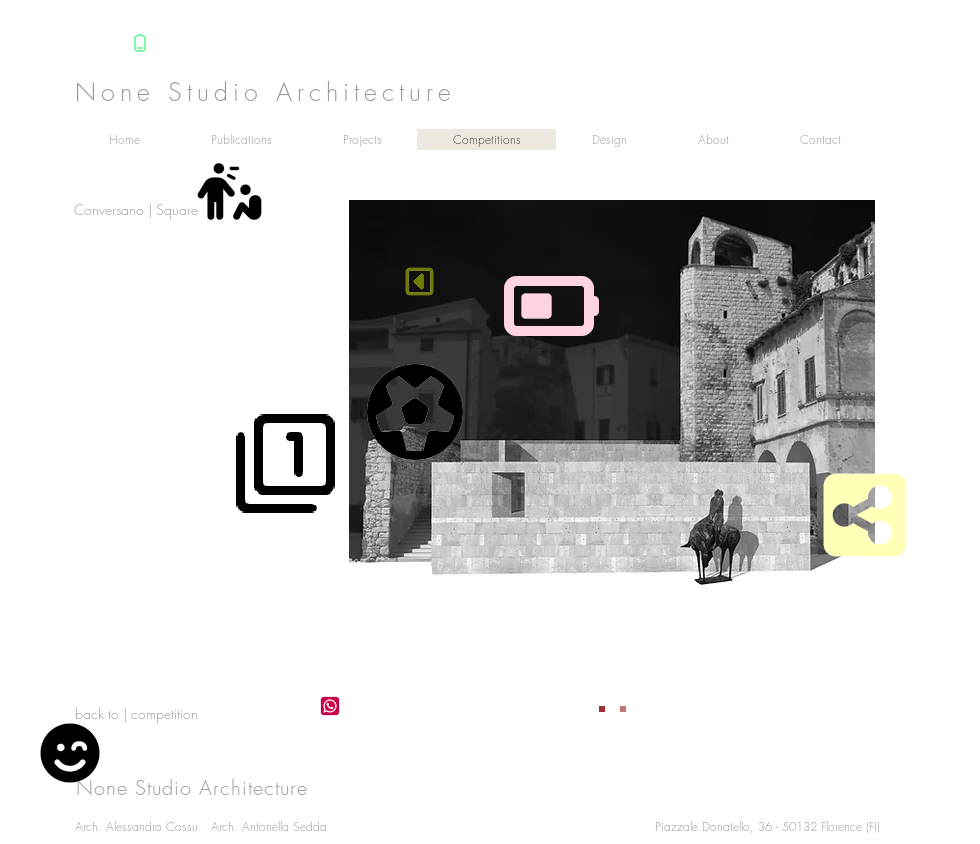 This screenshot has height=844, width=980. I want to click on access sports or soccer-related content, so click(415, 412).